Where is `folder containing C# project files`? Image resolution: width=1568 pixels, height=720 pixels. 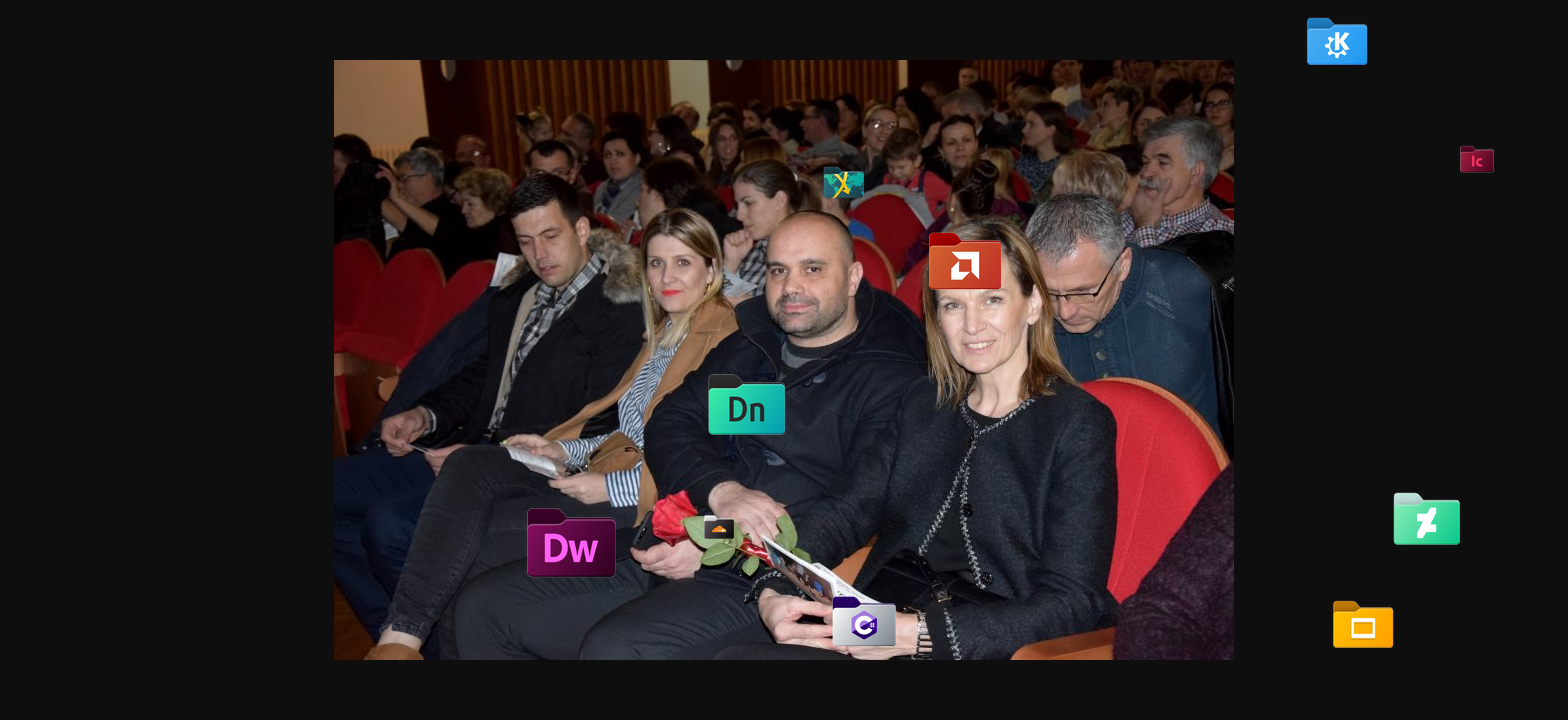 folder containing C# project files is located at coordinates (864, 623).